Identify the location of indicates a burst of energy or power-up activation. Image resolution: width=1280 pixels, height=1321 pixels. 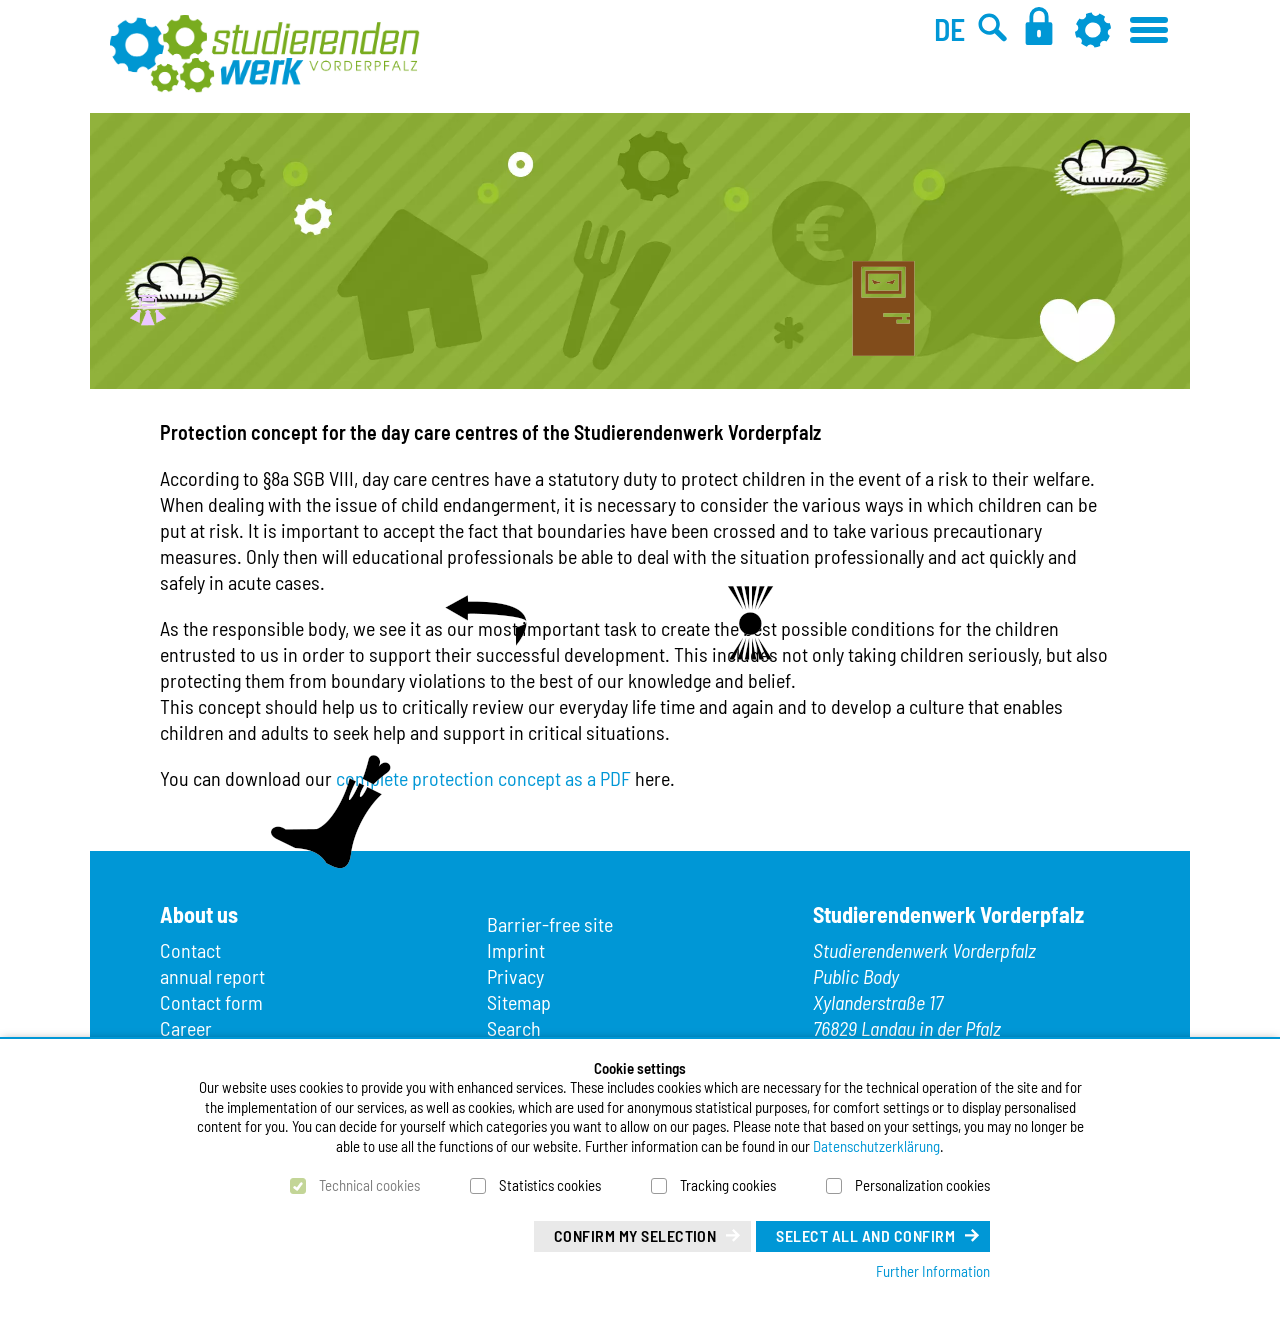
(749, 623).